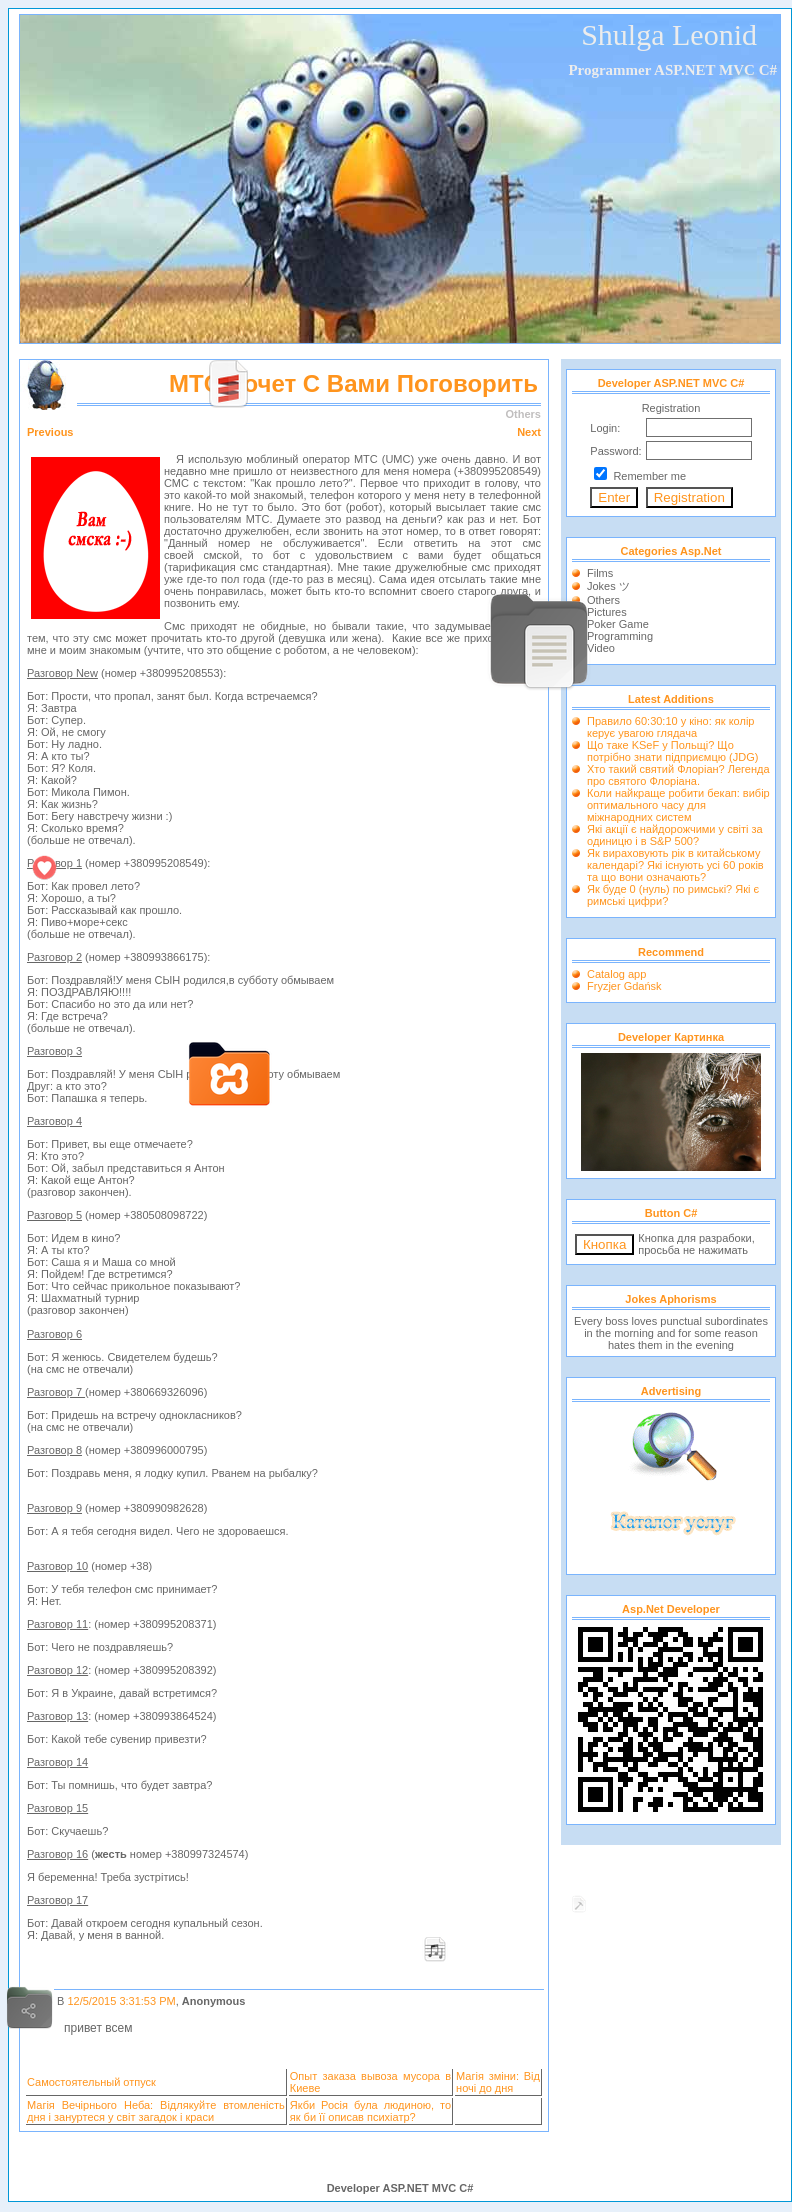  I want to click on open your public shared folder, so click(29, 2007).